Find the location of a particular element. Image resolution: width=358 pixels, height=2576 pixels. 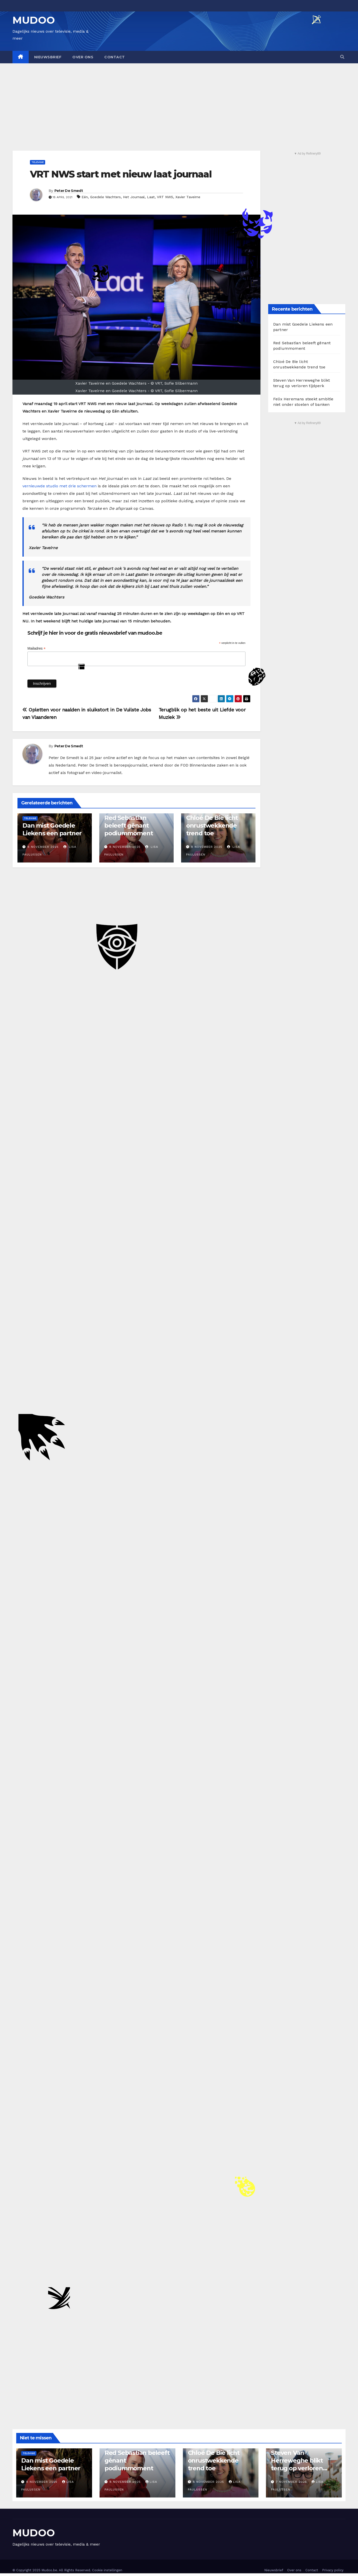

access pet or animal-related features is located at coordinates (42, 1437).